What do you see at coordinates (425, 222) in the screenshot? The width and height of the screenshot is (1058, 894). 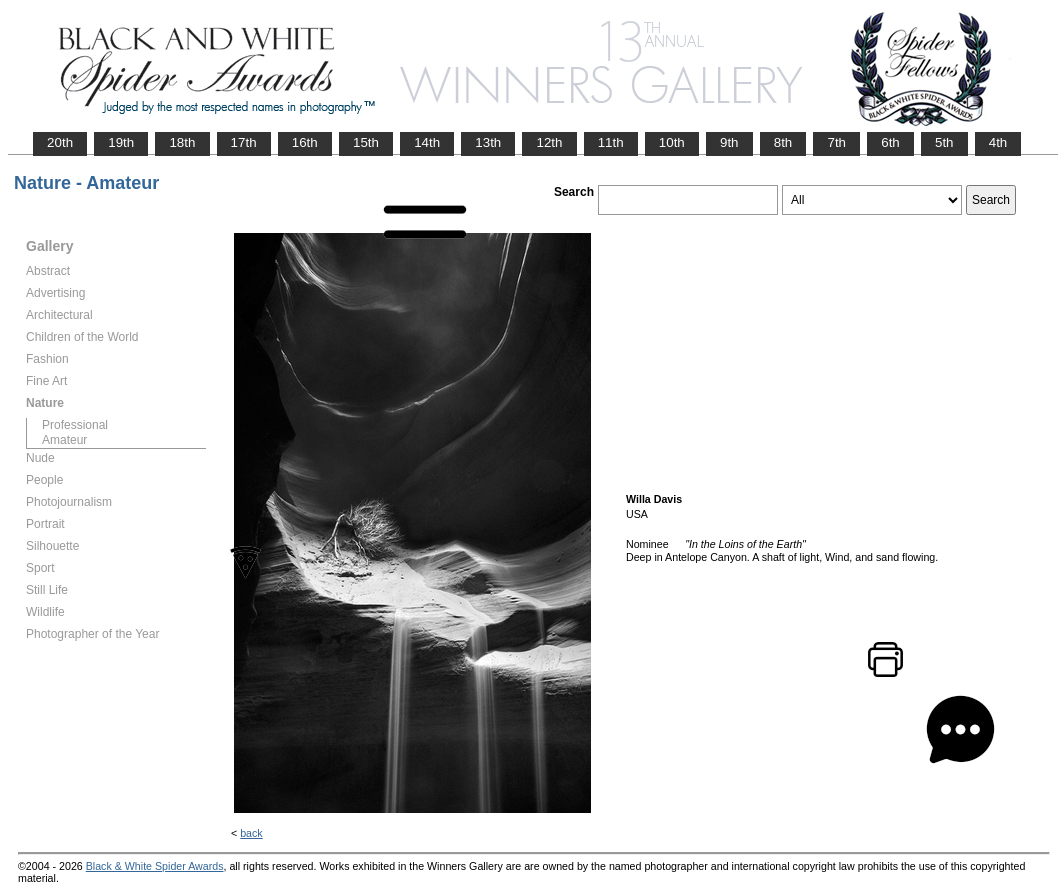 I see `reorder or rearrange items in a list` at bounding box center [425, 222].